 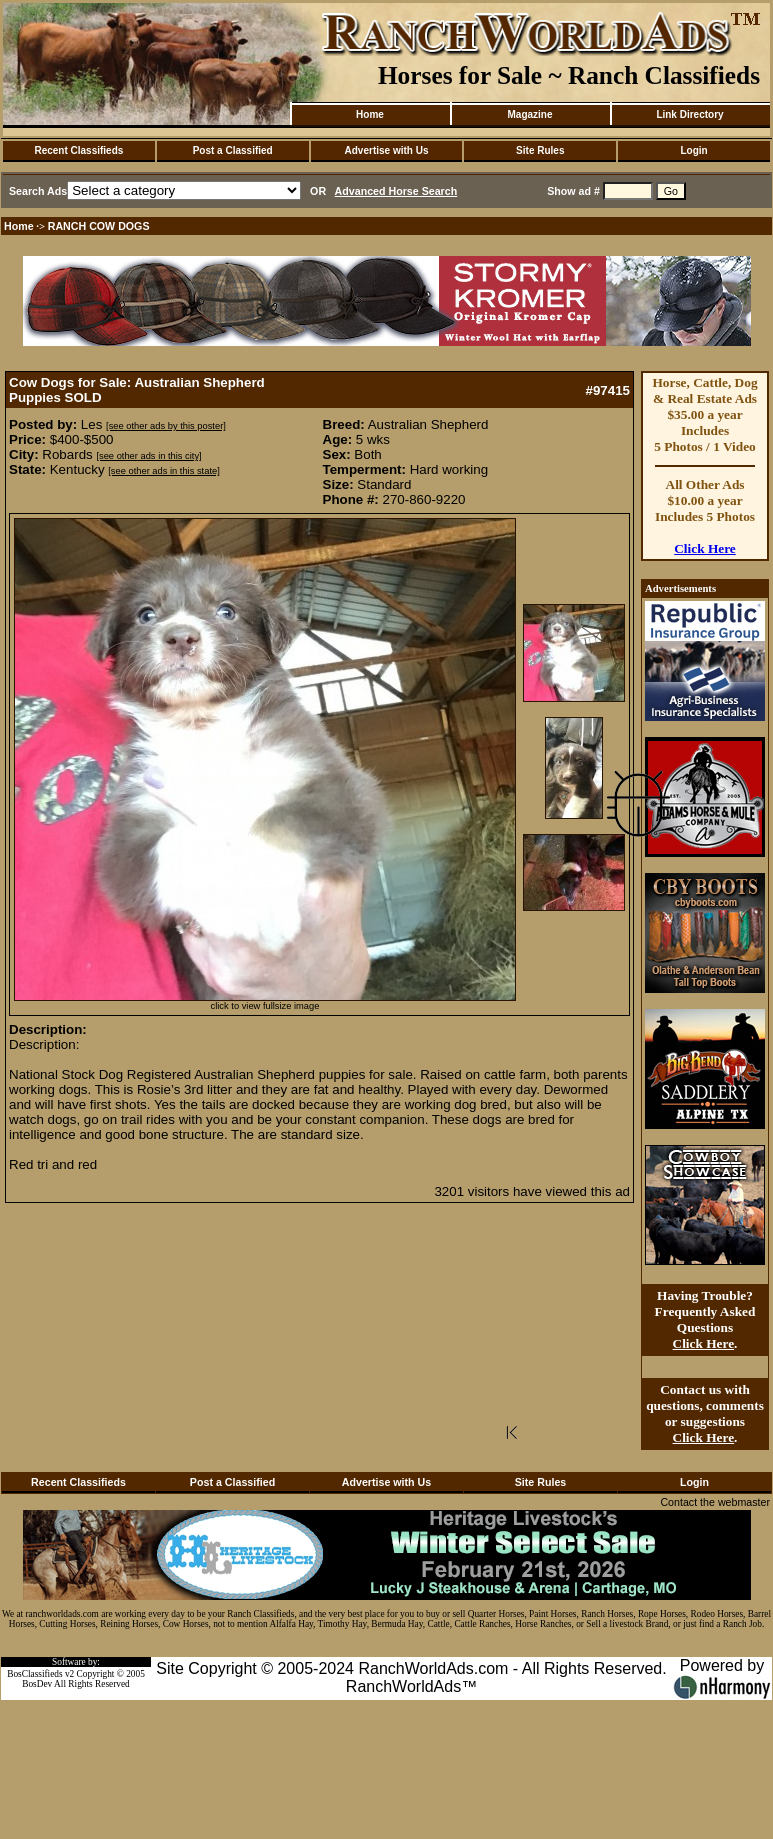 I want to click on go to the beginning or first item, so click(x=511, y=1432).